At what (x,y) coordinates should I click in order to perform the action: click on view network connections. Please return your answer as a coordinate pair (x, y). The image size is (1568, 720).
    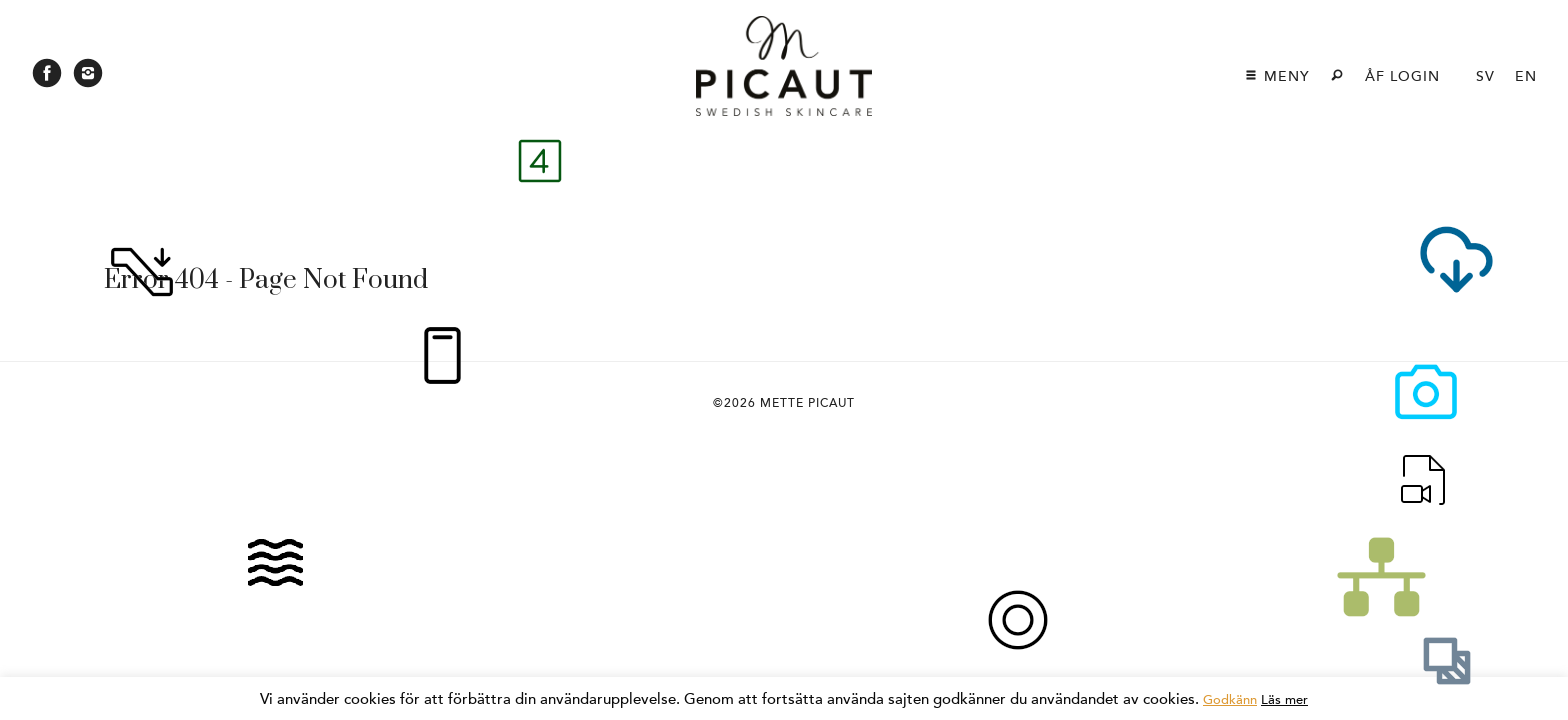
    Looking at the image, I should click on (1381, 578).